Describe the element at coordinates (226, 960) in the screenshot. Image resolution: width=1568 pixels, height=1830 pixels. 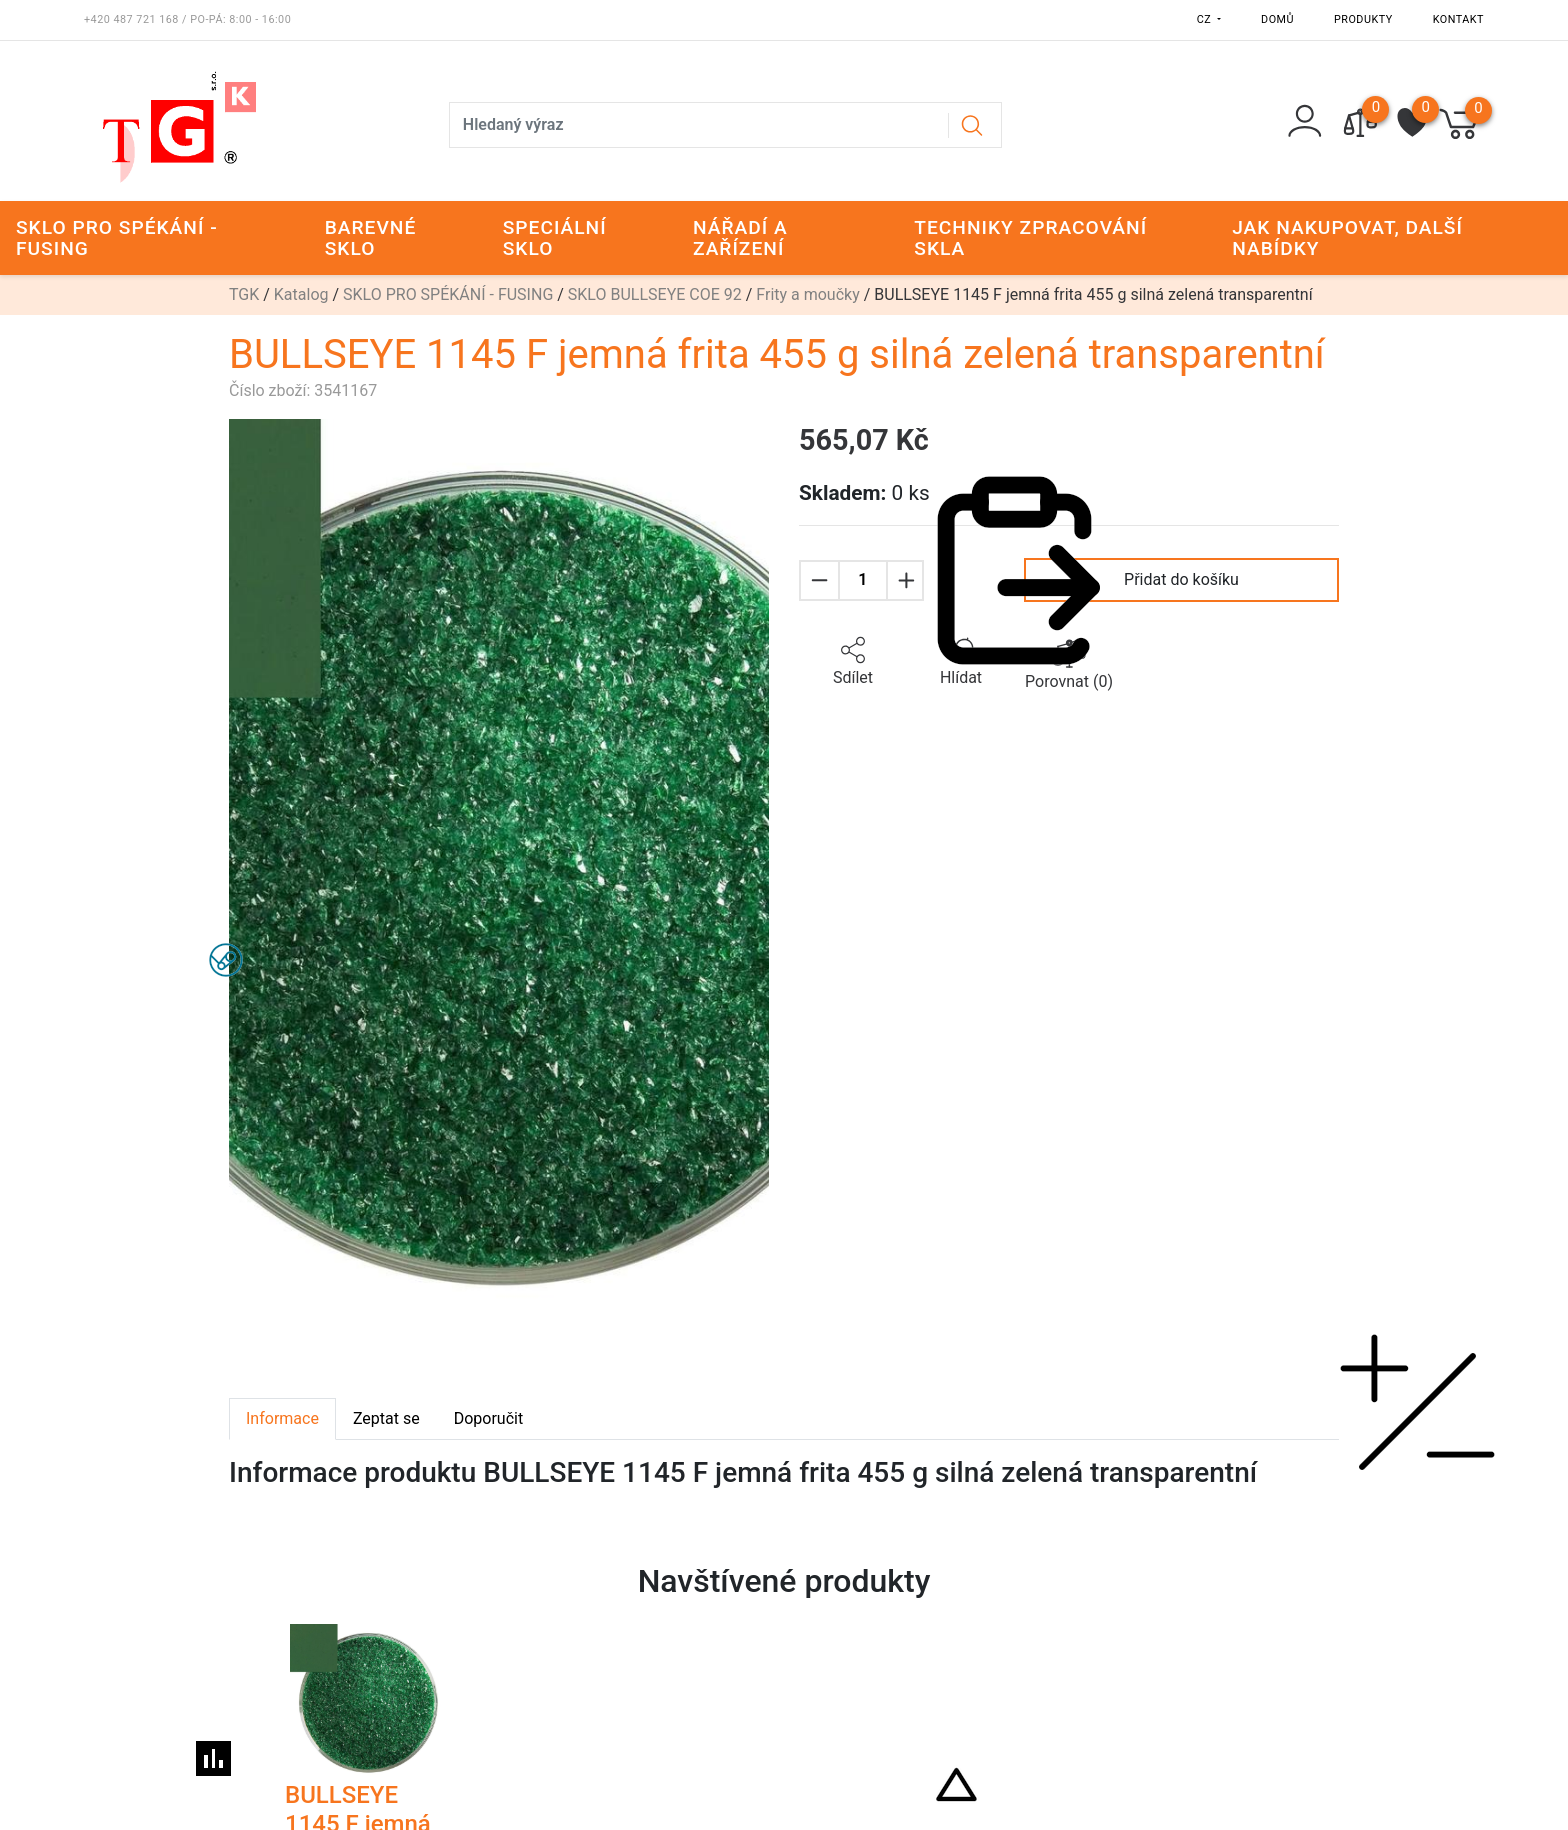
I see `open steam gaming platform` at that location.